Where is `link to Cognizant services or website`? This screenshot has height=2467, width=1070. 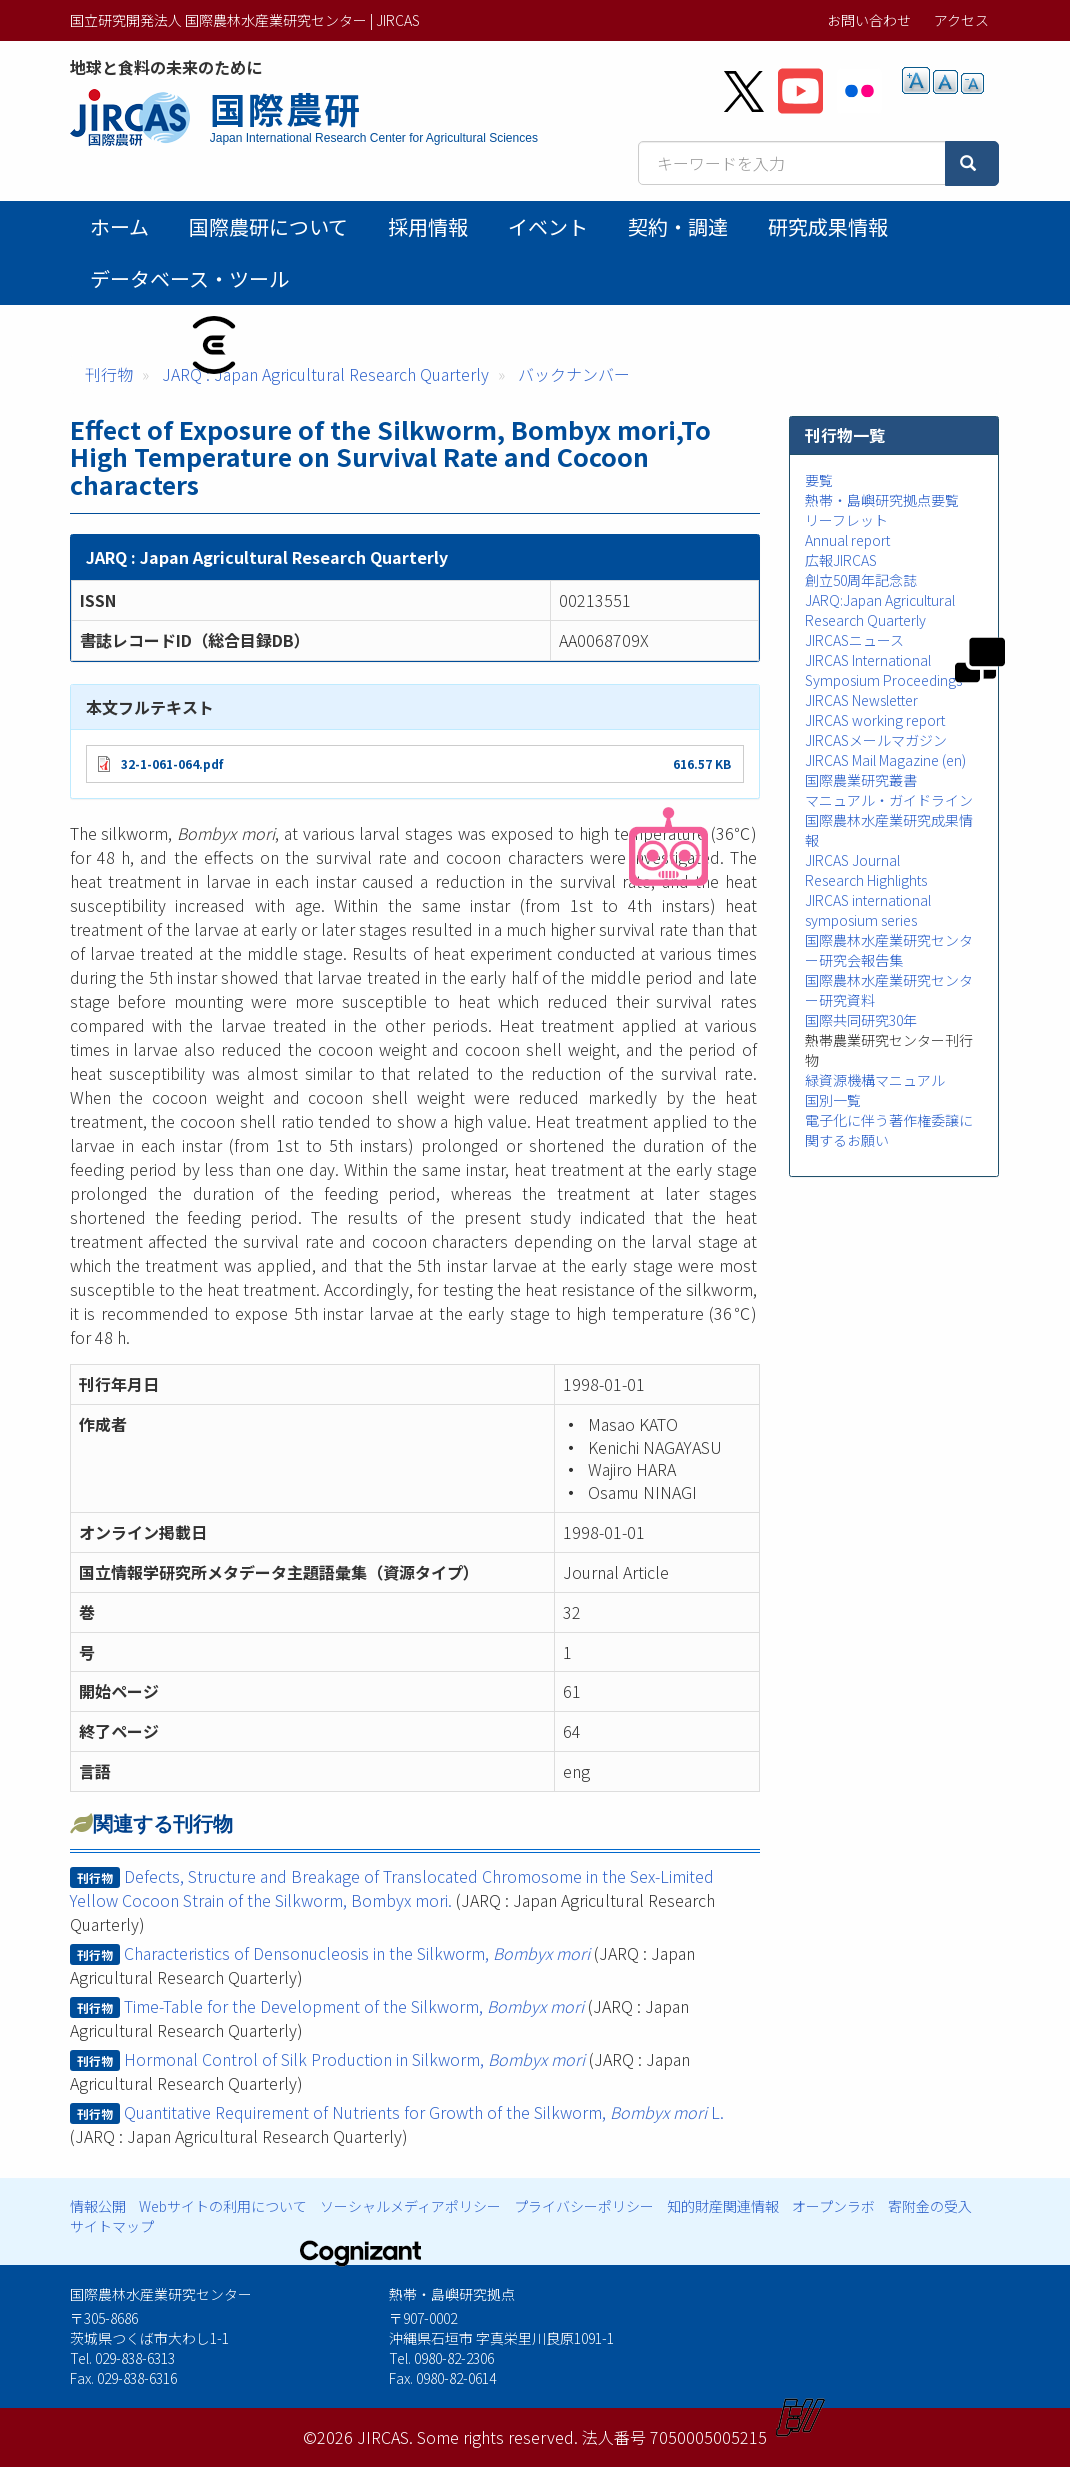
link to Cognizant services or website is located at coordinates (360, 2253).